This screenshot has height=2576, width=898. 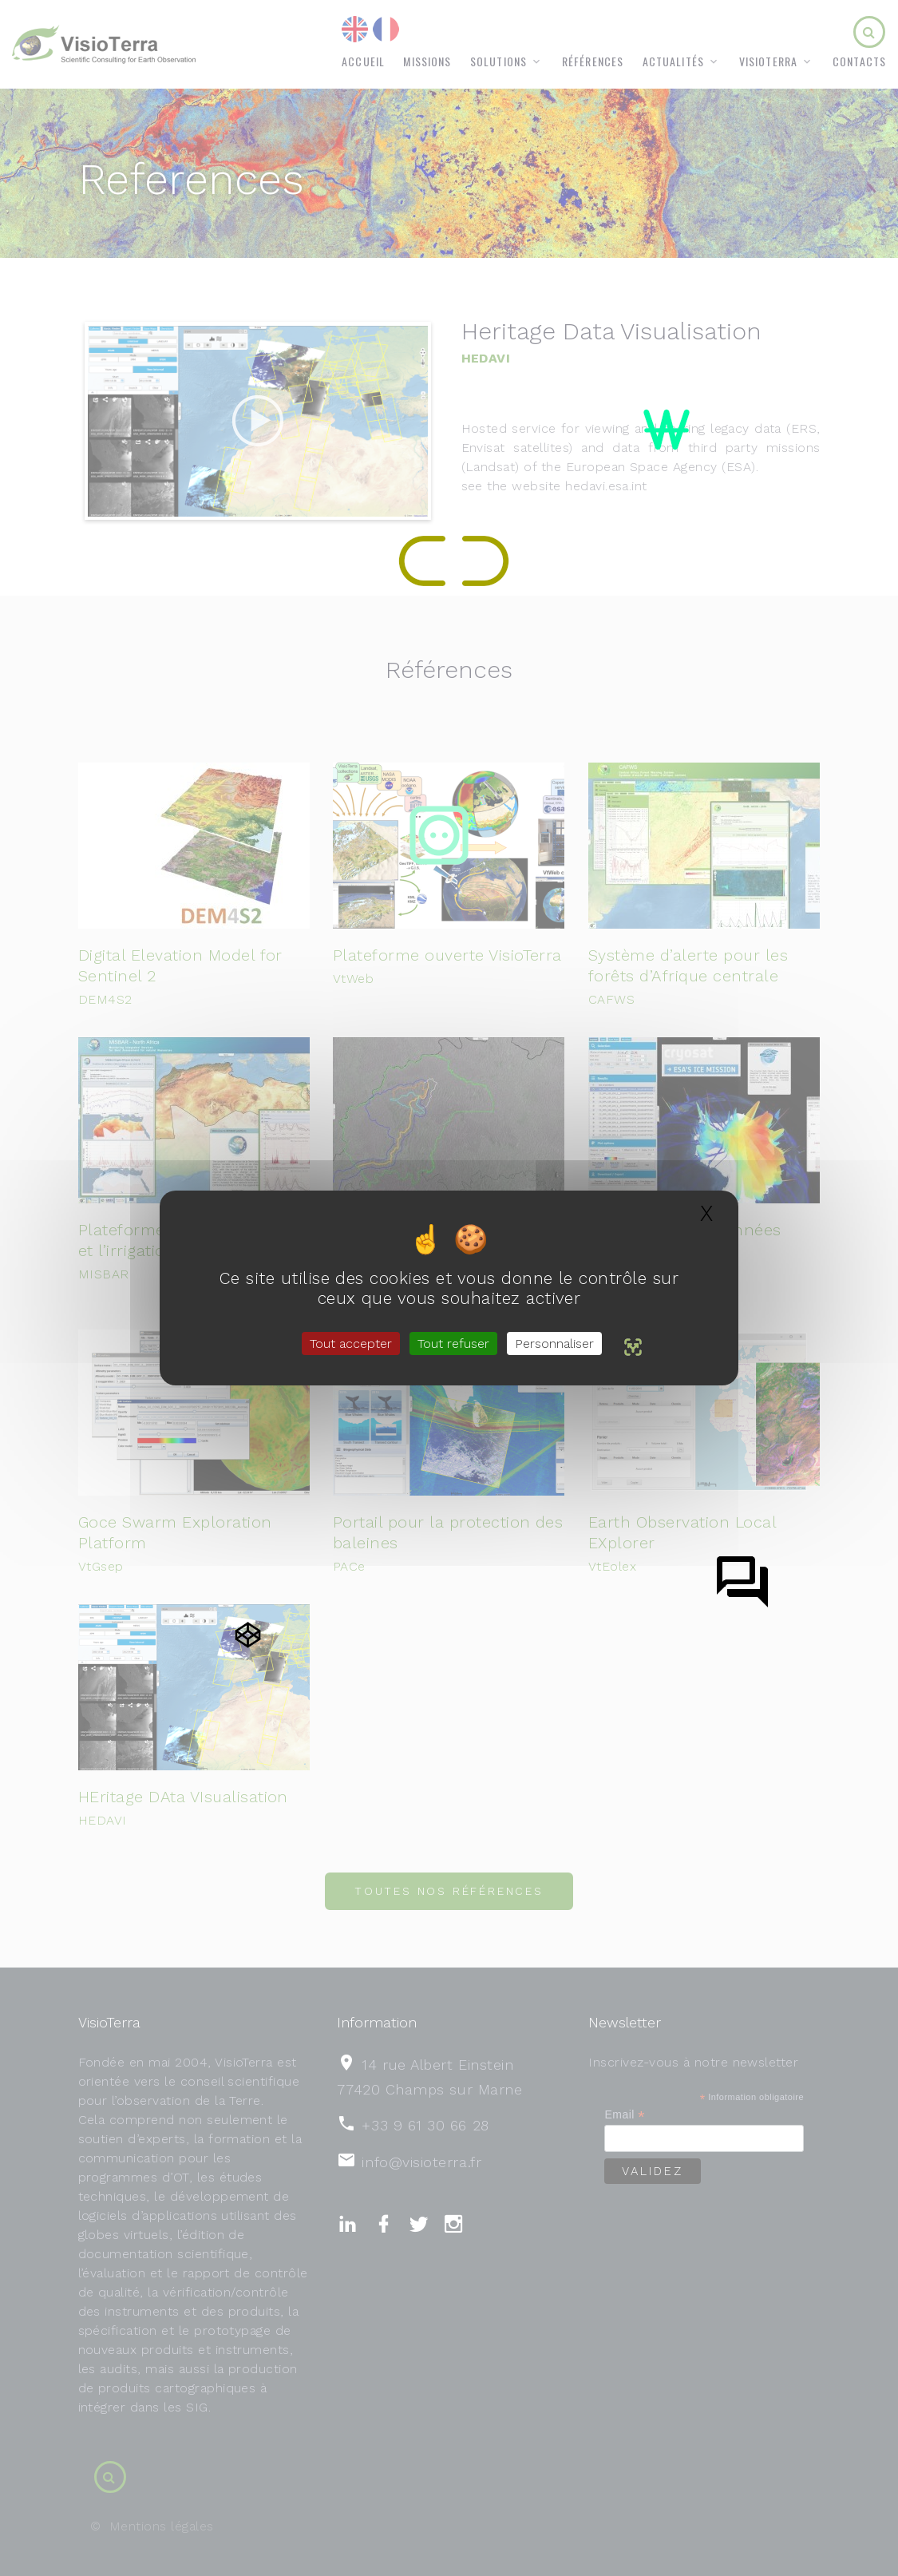 I want to click on indicates south korean won currency, so click(x=667, y=430).